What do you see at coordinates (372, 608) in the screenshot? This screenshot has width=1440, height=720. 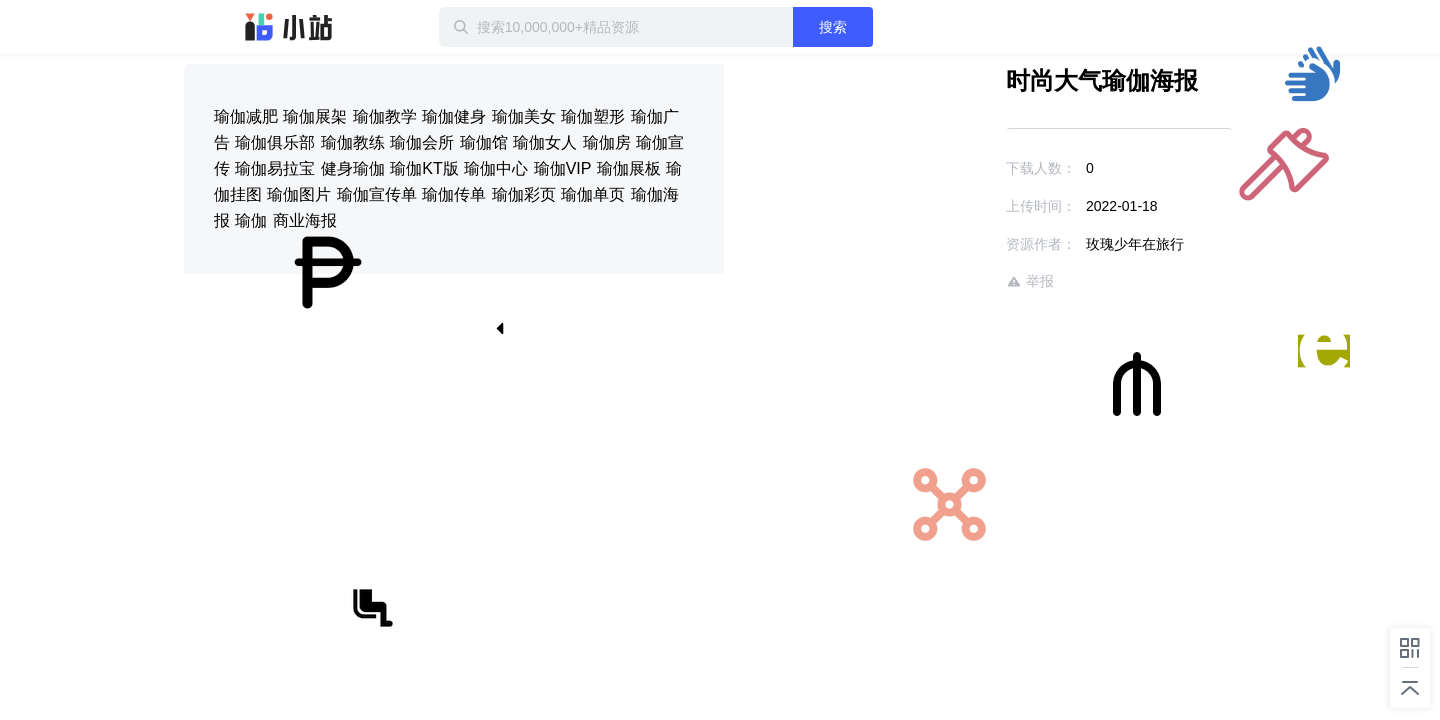 I see `standard legroom seat selection` at bounding box center [372, 608].